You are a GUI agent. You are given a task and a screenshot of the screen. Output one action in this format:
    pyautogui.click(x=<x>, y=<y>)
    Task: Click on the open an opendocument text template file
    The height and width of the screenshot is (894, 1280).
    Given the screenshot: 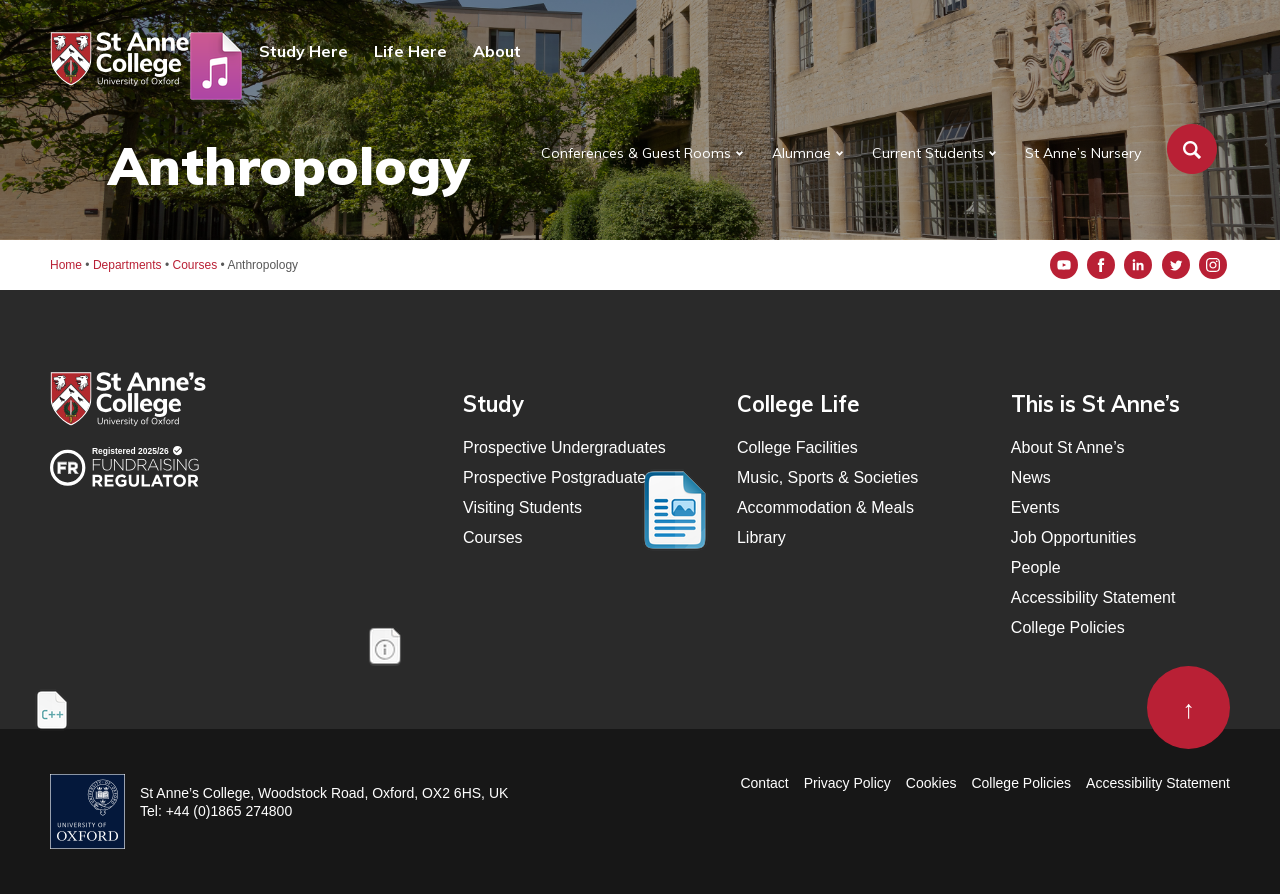 What is the action you would take?
    pyautogui.click(x=675, y=510)
    